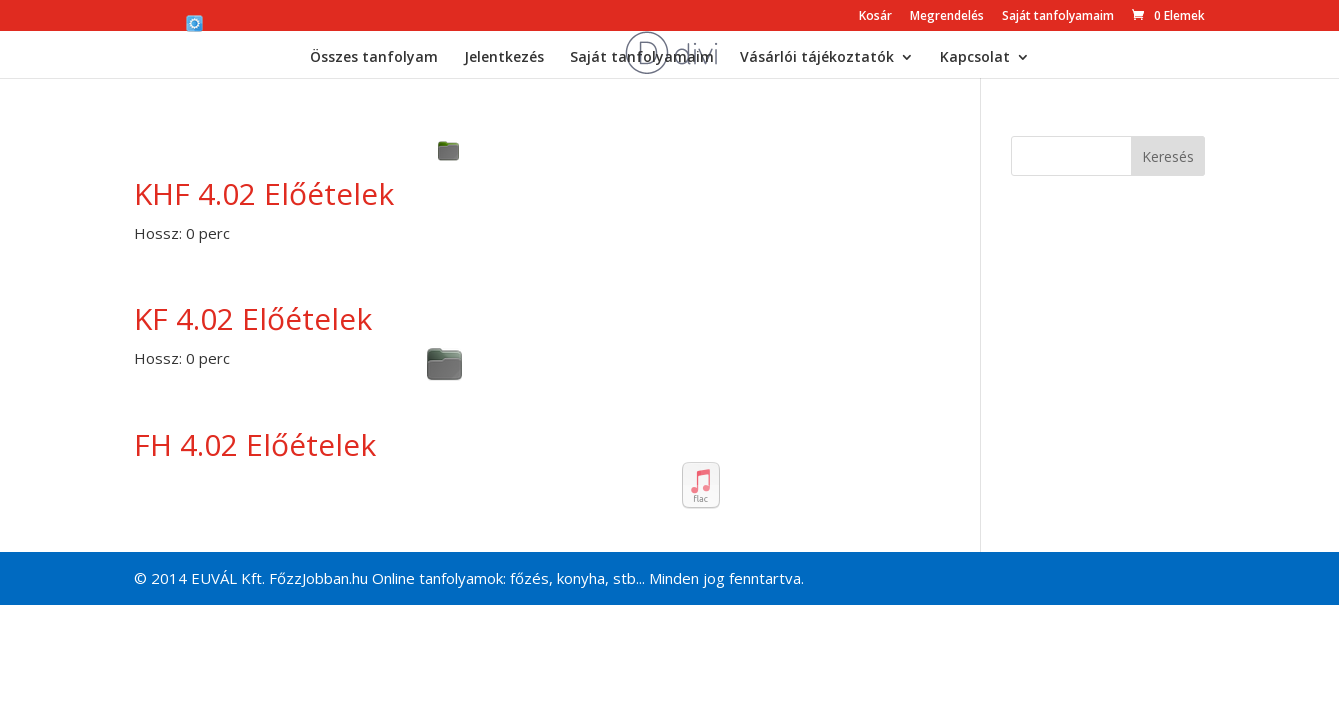 The width and height of the screenshot is (1339, 720). What do you see at coordinates (448, 150) in the screenshot?
I see `open folder to view contents` at bounding box center [448, 150].